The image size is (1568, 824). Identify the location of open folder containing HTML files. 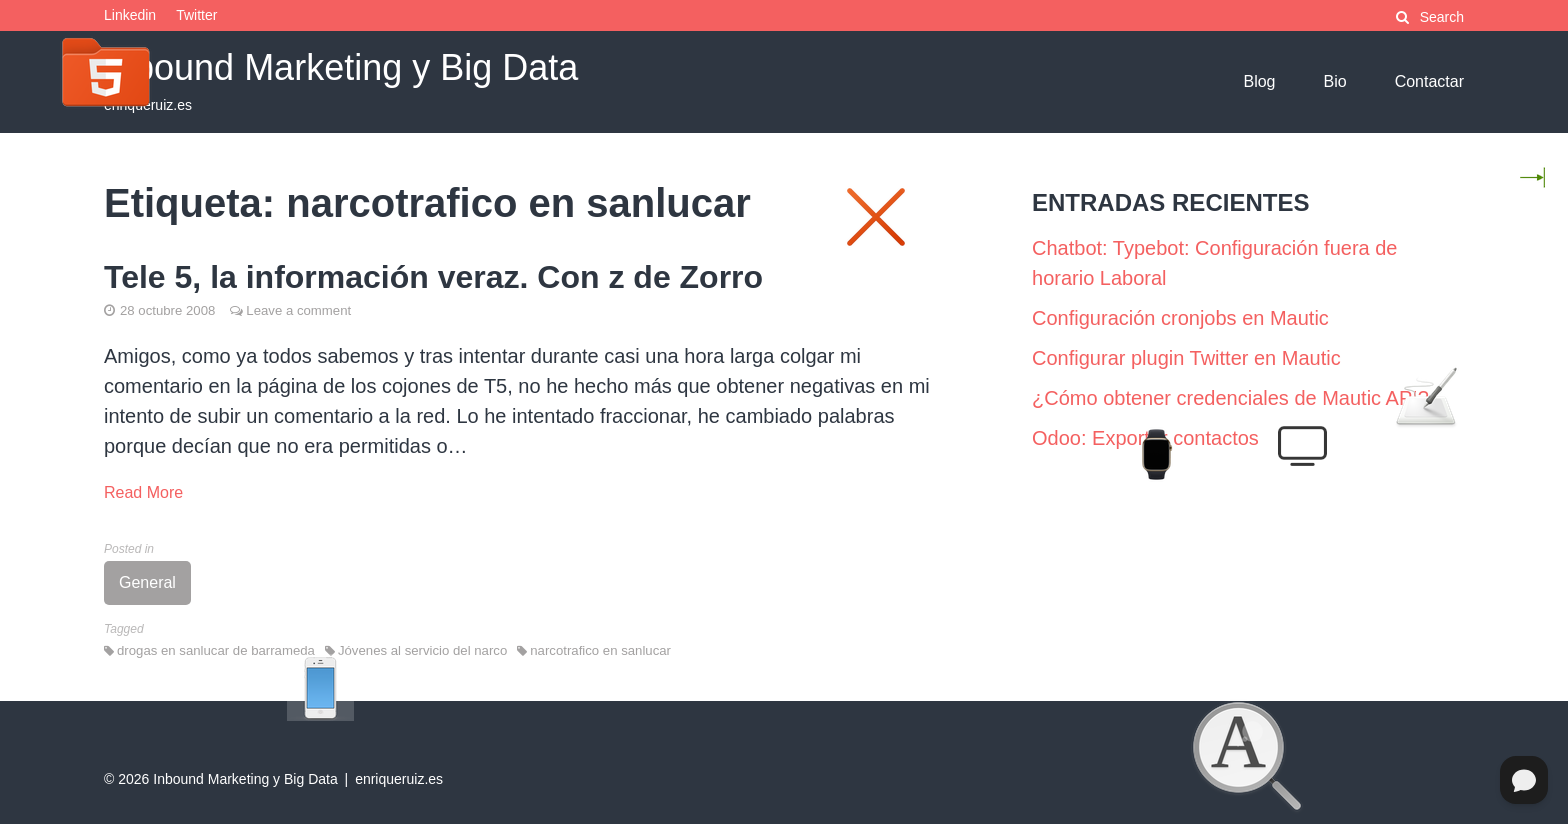
(105, 74).